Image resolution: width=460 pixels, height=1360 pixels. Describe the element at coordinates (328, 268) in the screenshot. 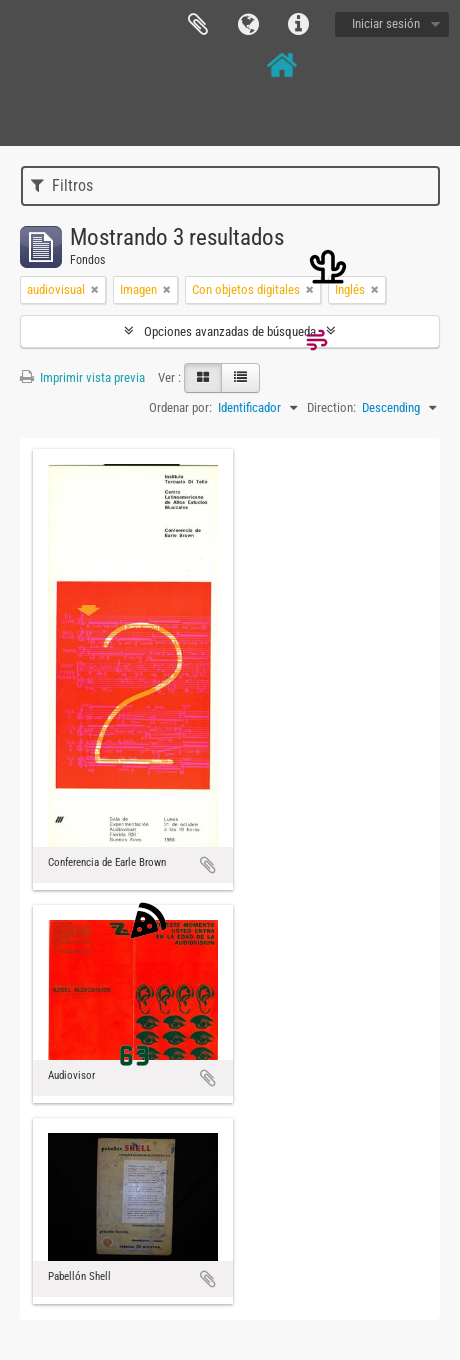

I see `indicates desert or arid climate theme` at that location.